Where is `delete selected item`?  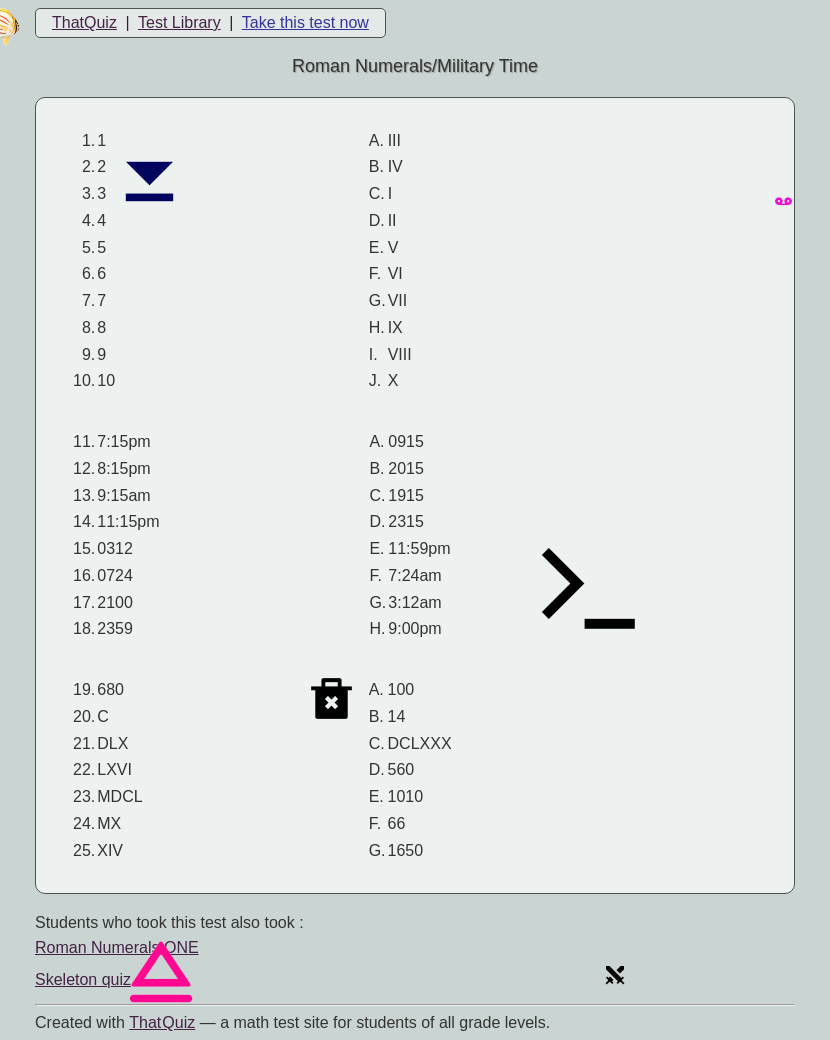
delete selected item is located at coordinates (331, 698).